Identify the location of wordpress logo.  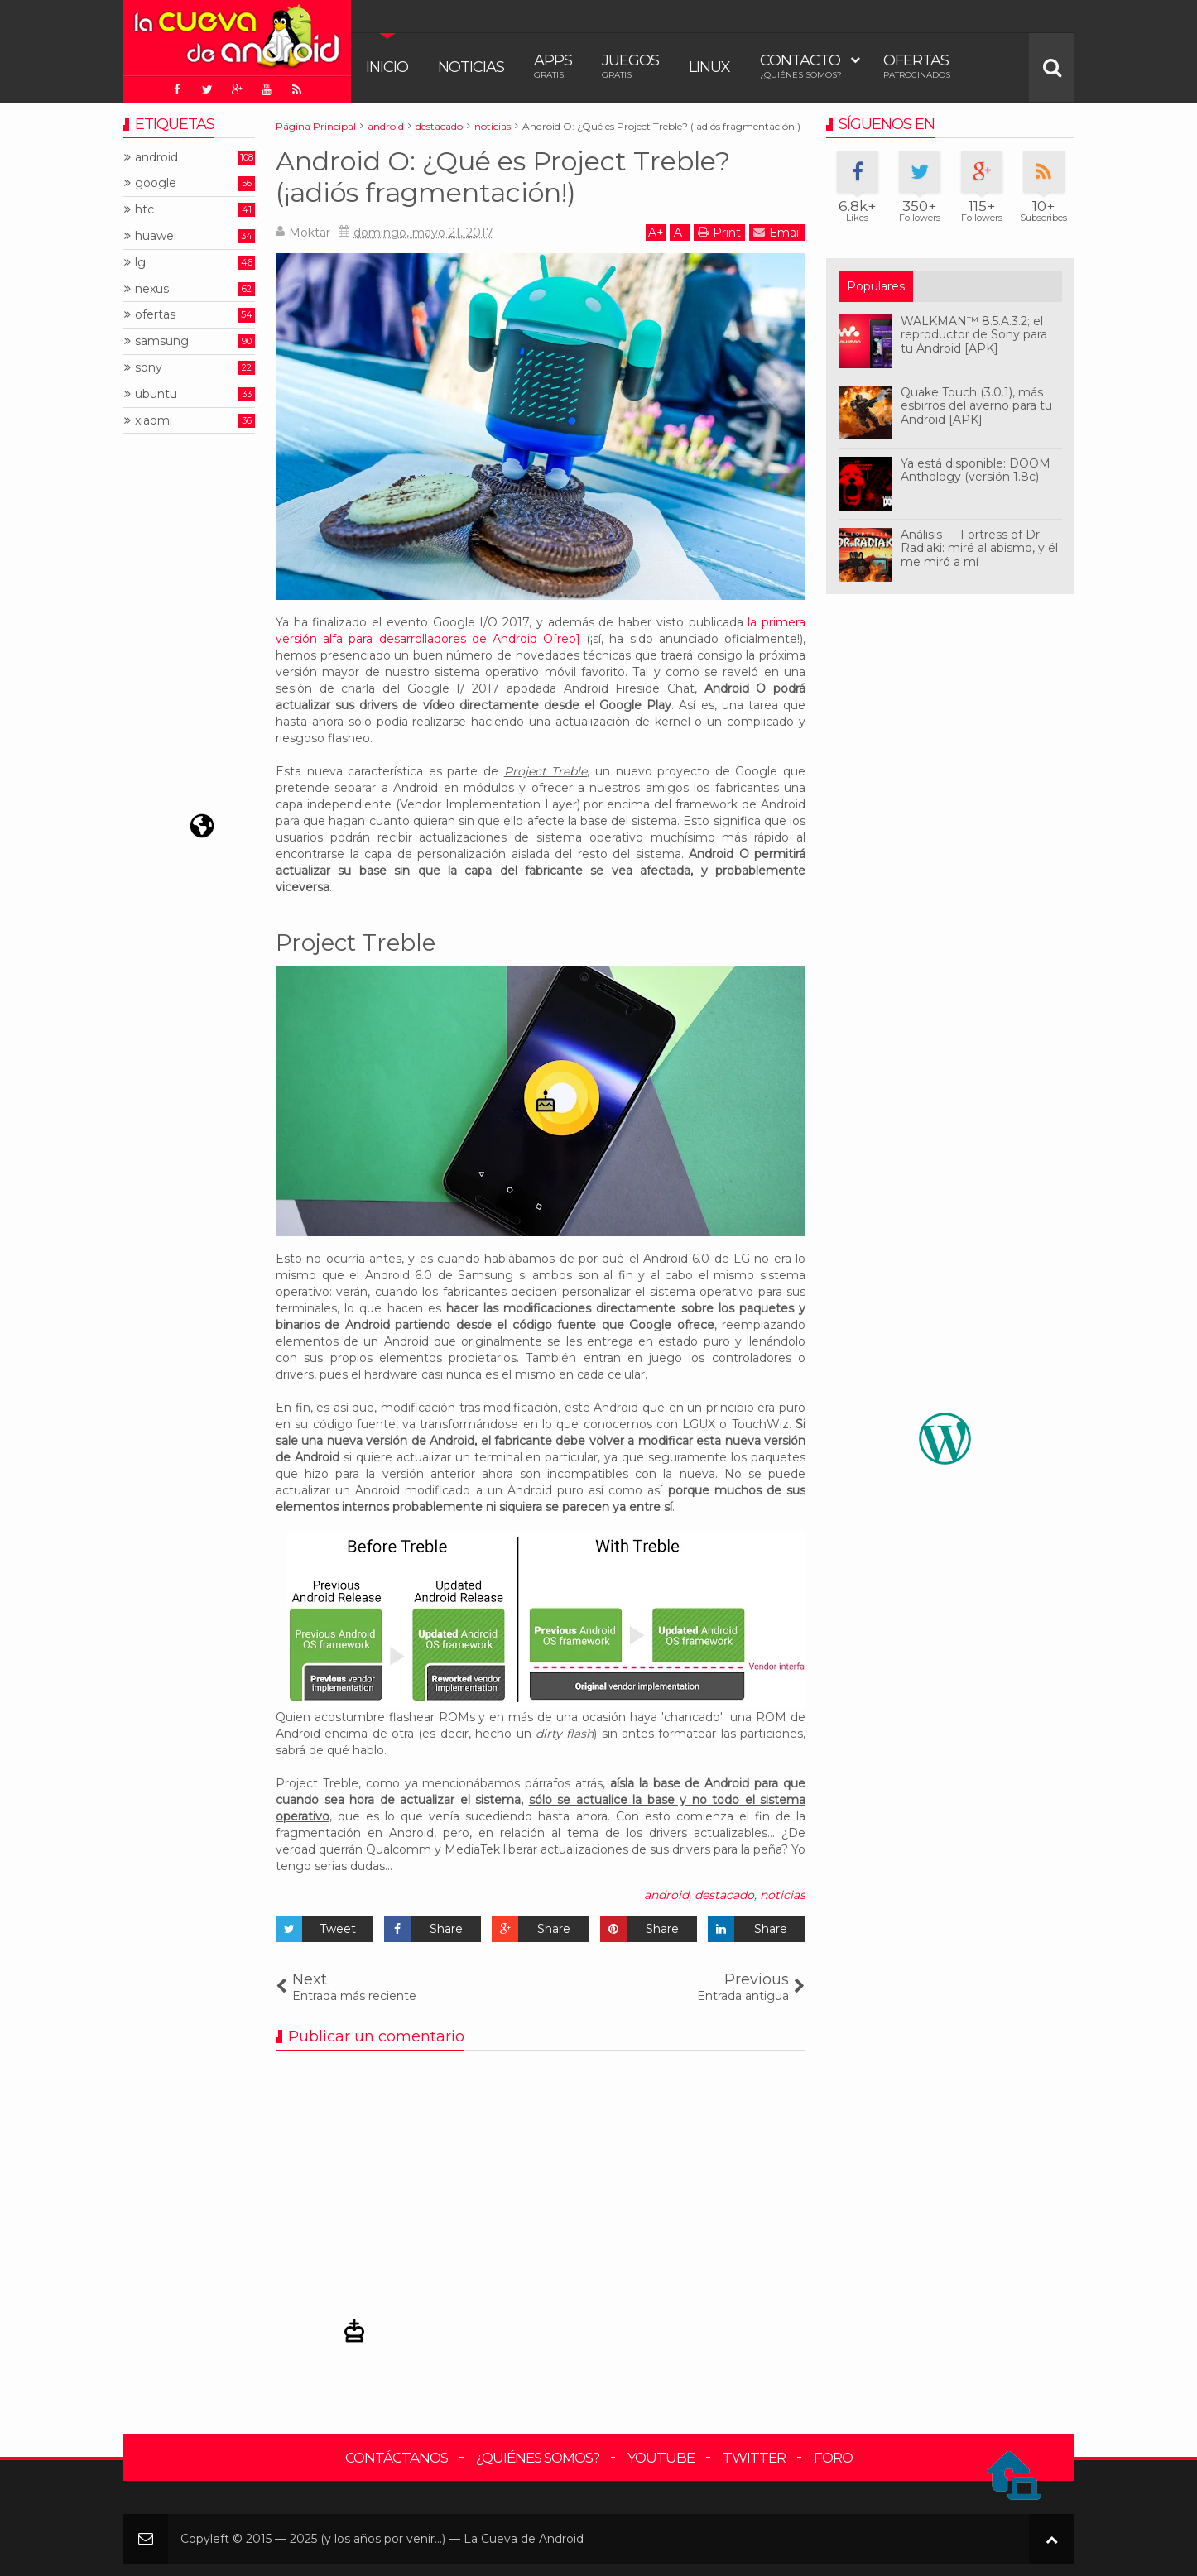
(945, 1438).